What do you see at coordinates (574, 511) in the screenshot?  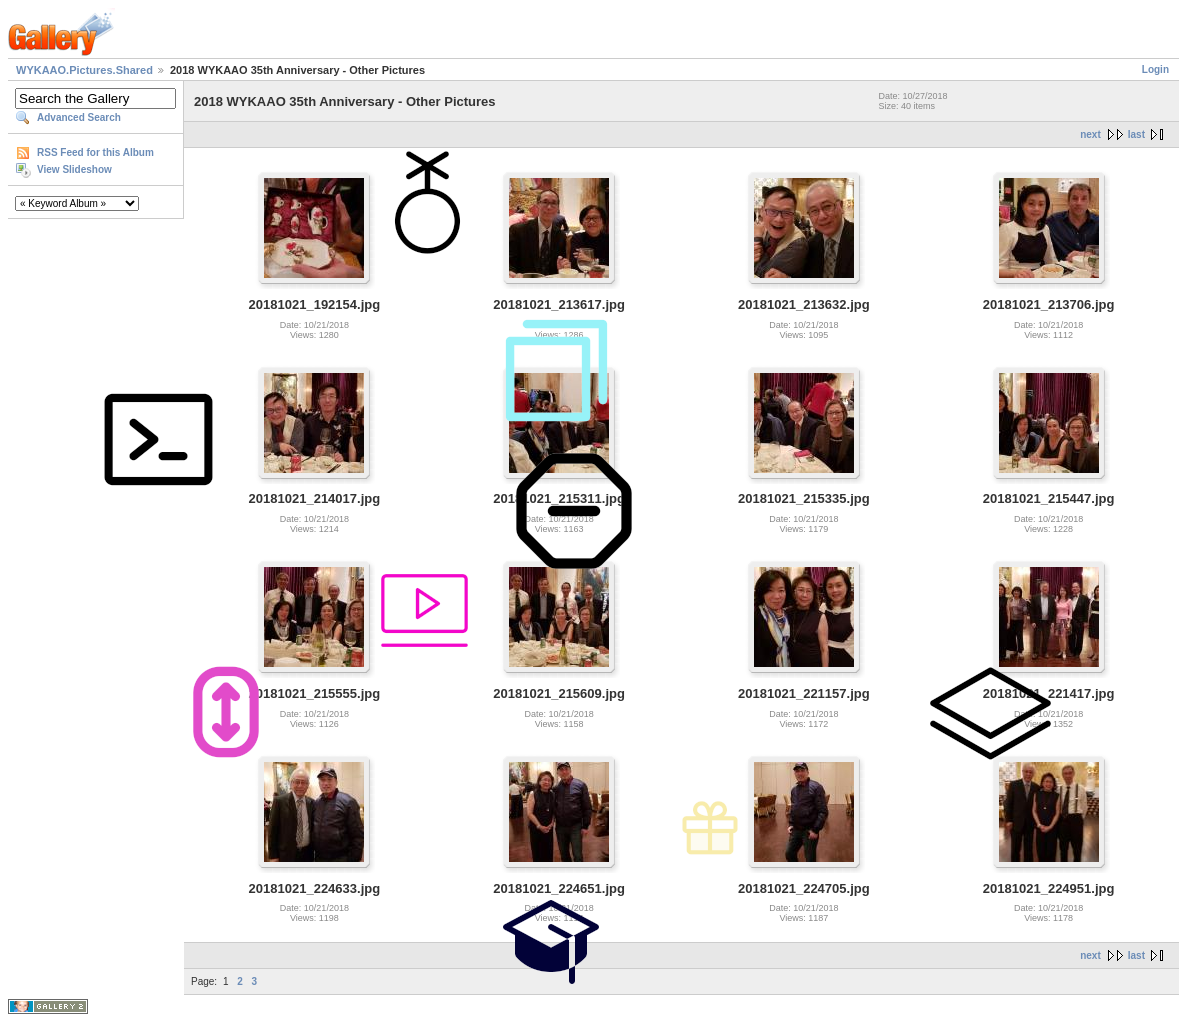 I see `remove or delete an item` at bounding box center [574, 511].